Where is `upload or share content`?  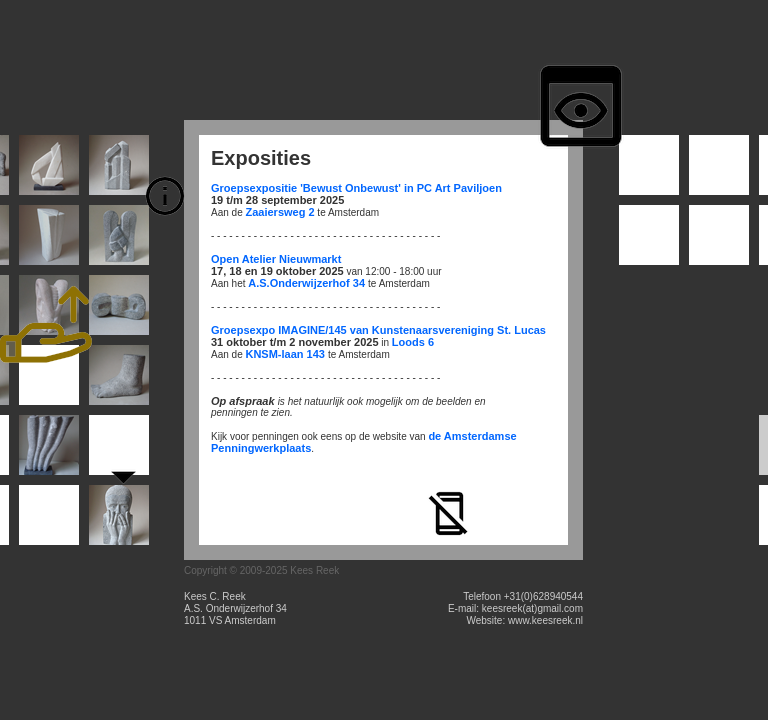
upload or share content is located at coordinates (49, 329).